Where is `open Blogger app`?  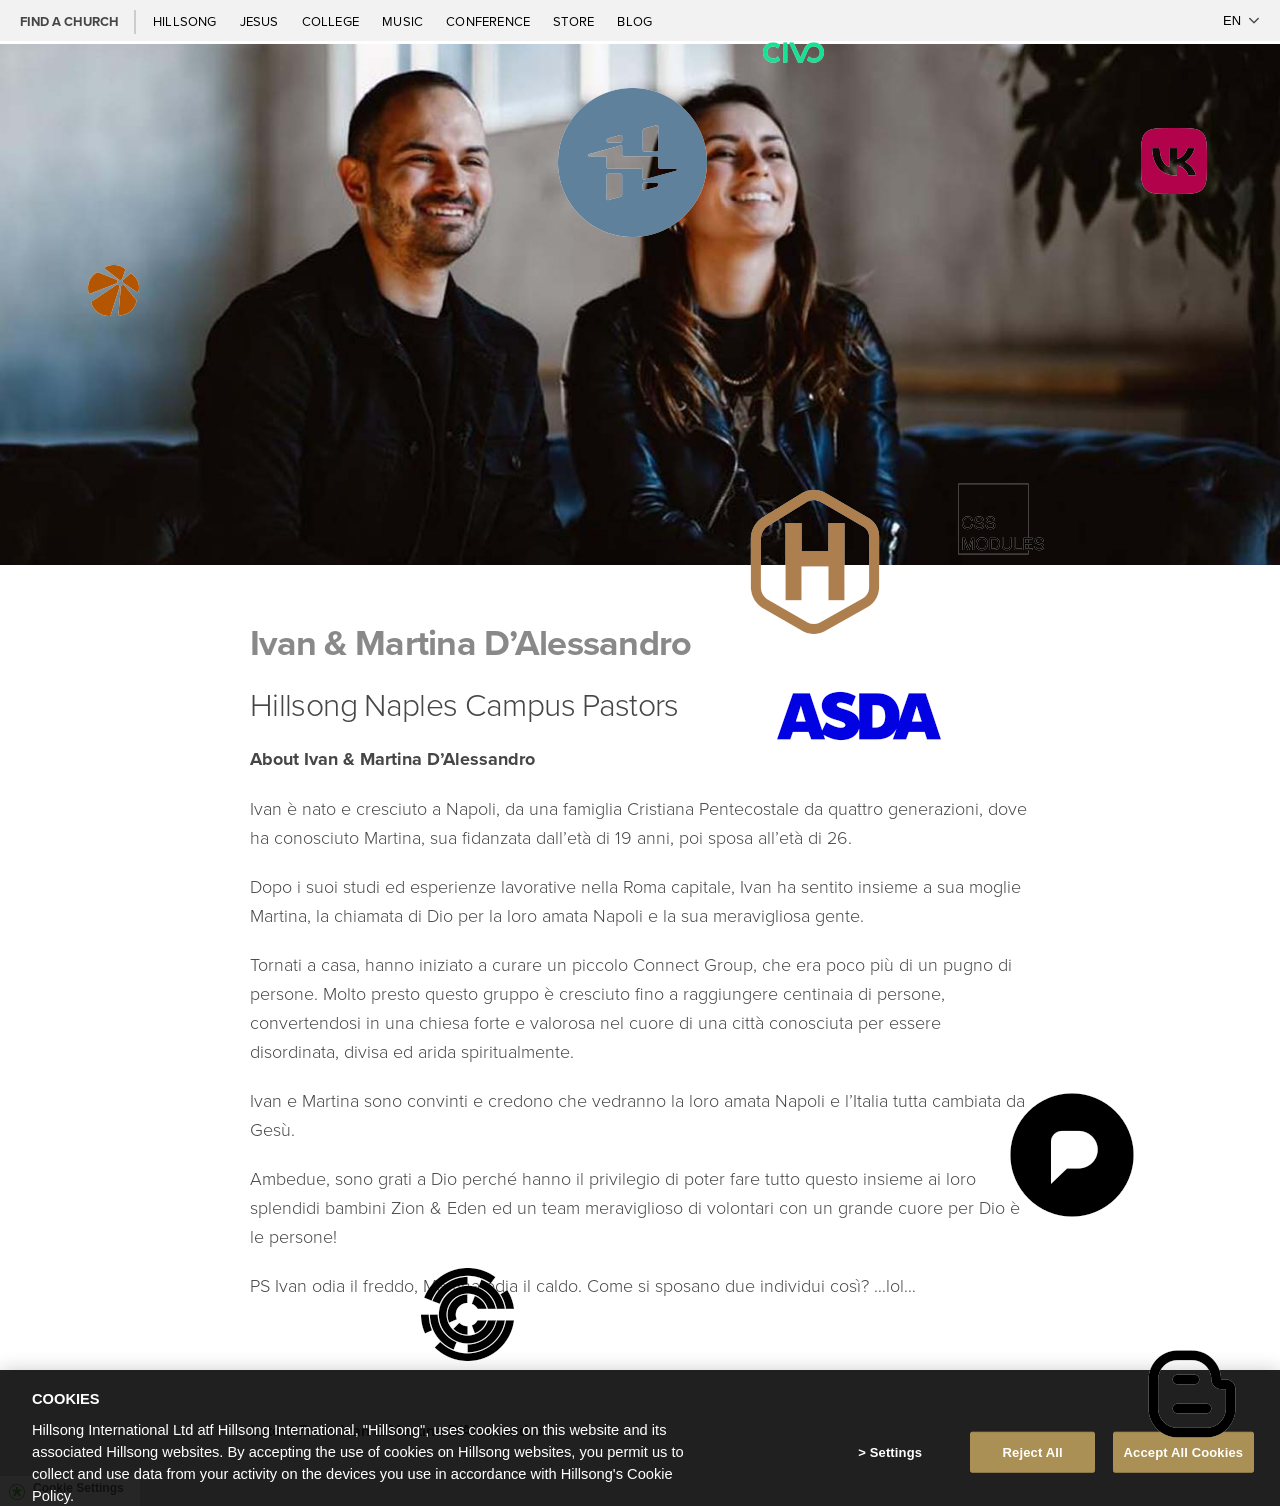
open Blogger app is located at coordinates (1192, 1394).